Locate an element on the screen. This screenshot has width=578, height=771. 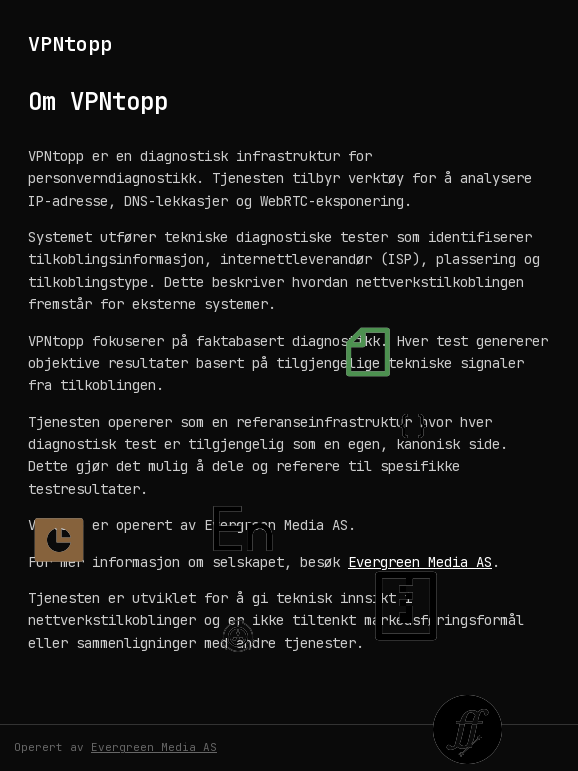
SCP Foundation logo is located at coordinates (238, 636).